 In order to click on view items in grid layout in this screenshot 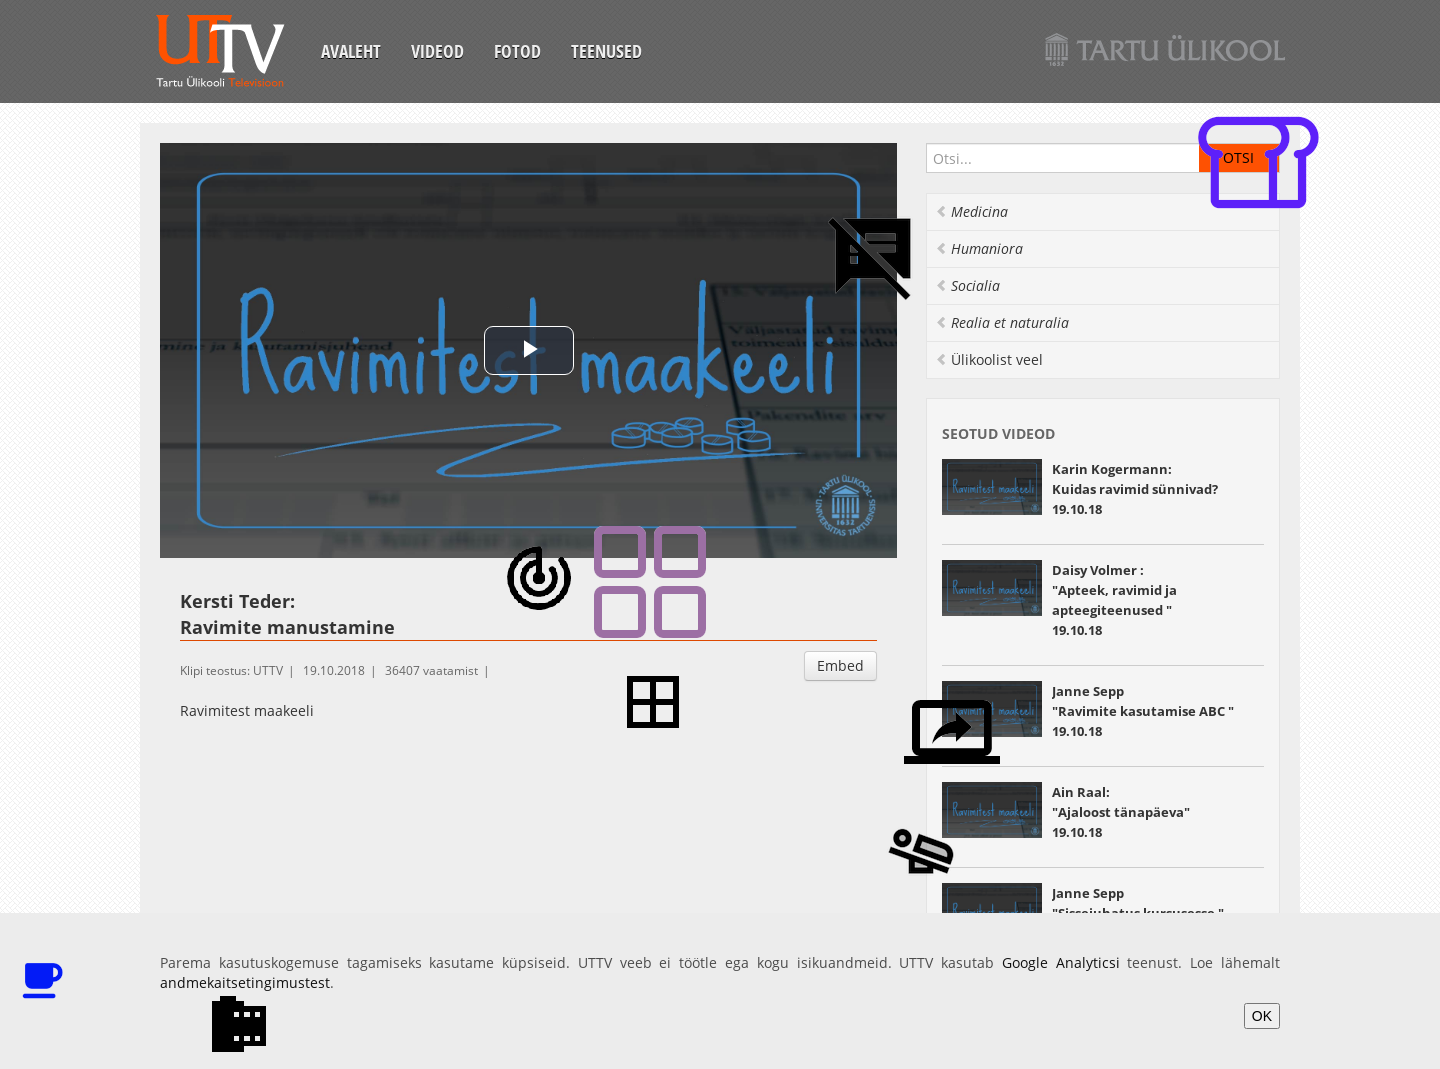, I will do `click(650, 582)`.